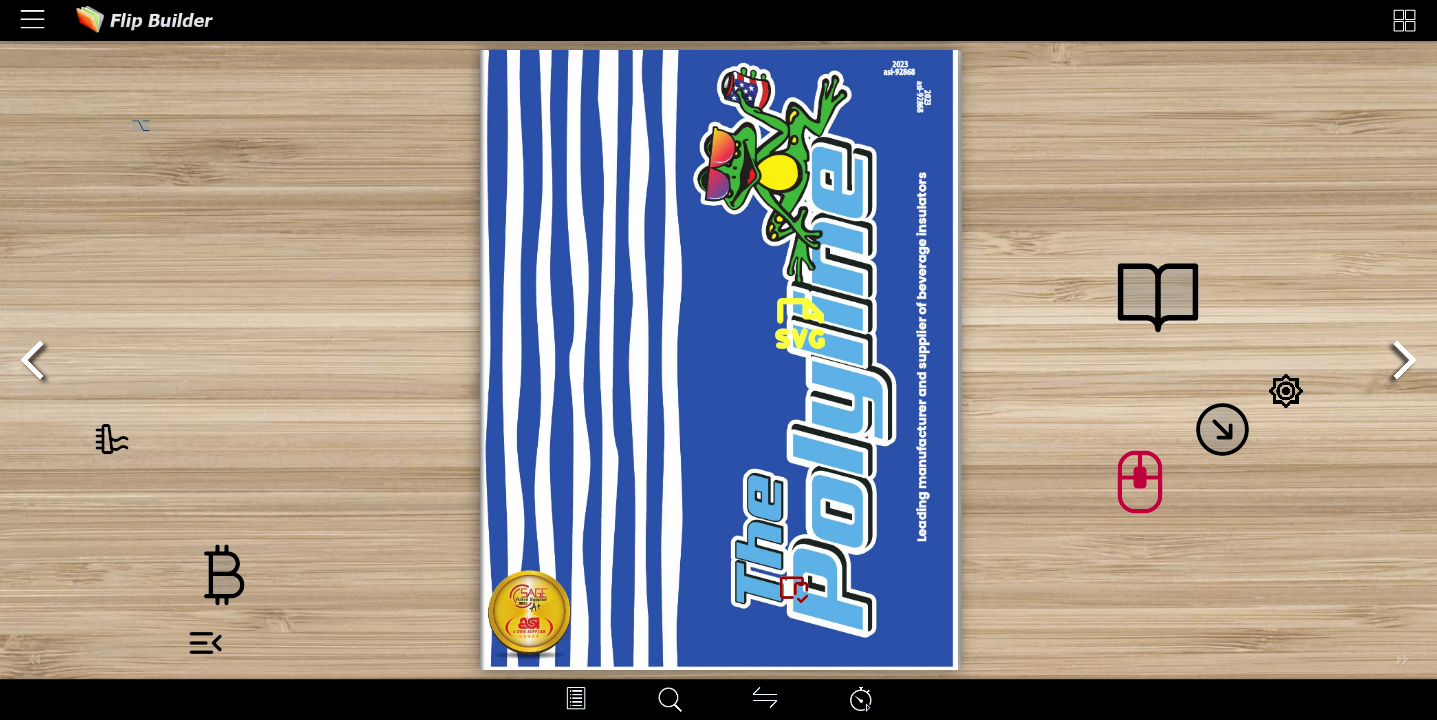  Describe the element at coordinates (1222, 429) in the screenshot. I see `navigate to the next item or section` at that location.